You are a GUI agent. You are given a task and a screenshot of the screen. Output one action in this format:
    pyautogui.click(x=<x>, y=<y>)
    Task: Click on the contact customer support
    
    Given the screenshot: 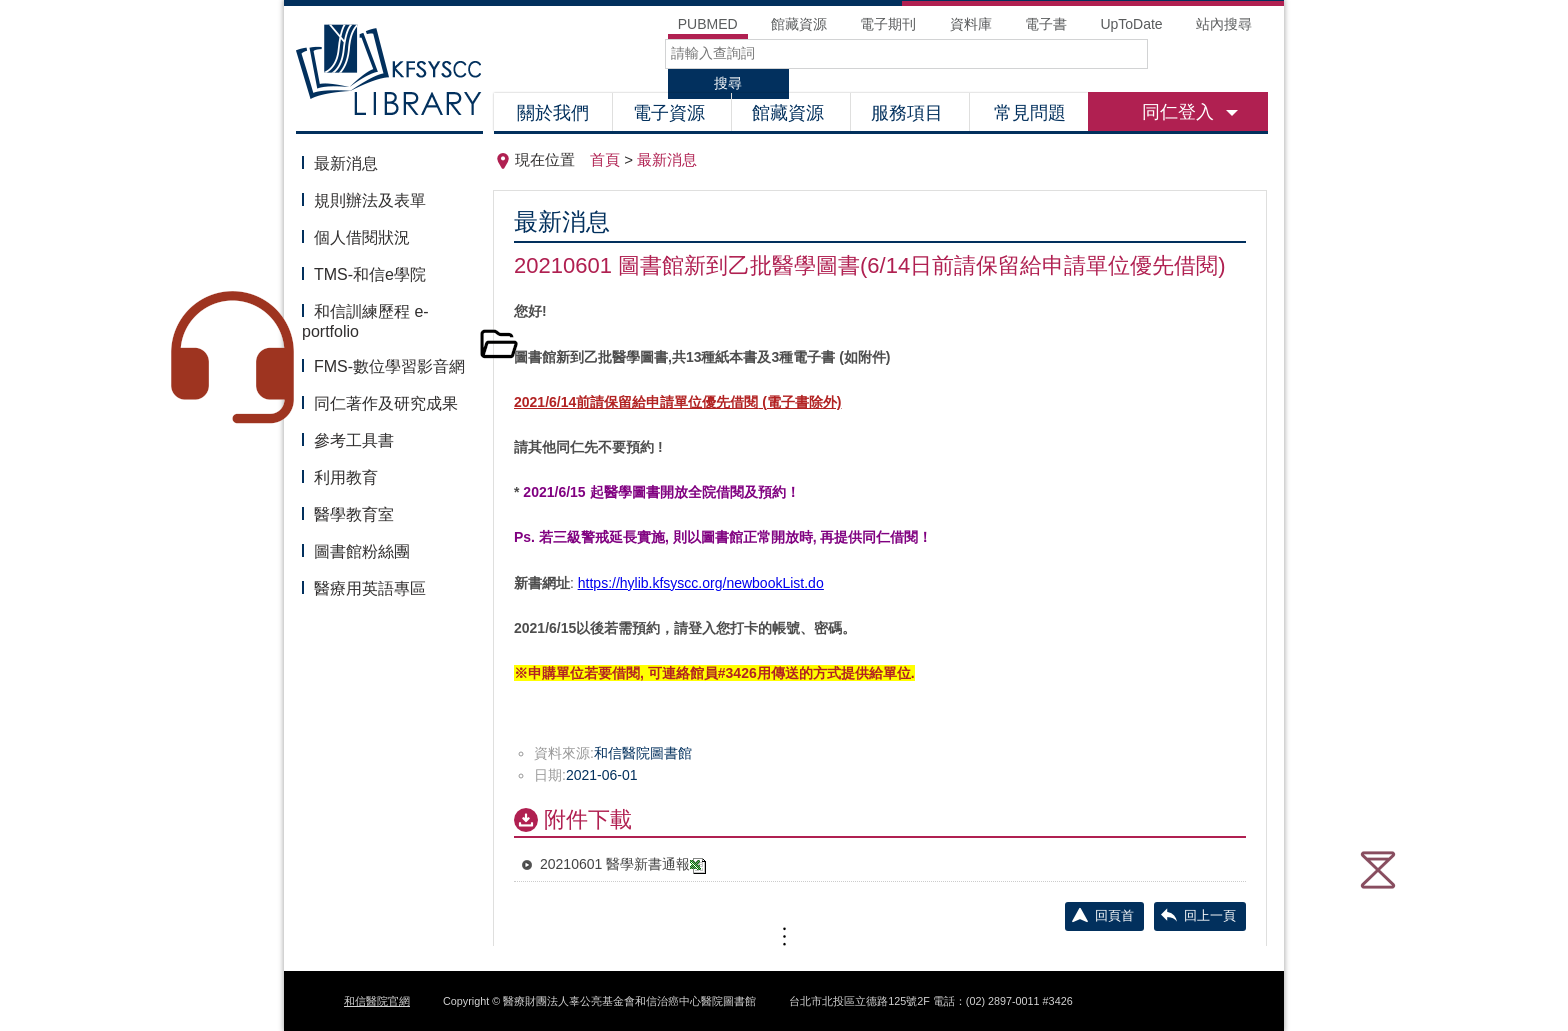 What is the action you would take?
    pyautogui.click(x=232, y=352)
    